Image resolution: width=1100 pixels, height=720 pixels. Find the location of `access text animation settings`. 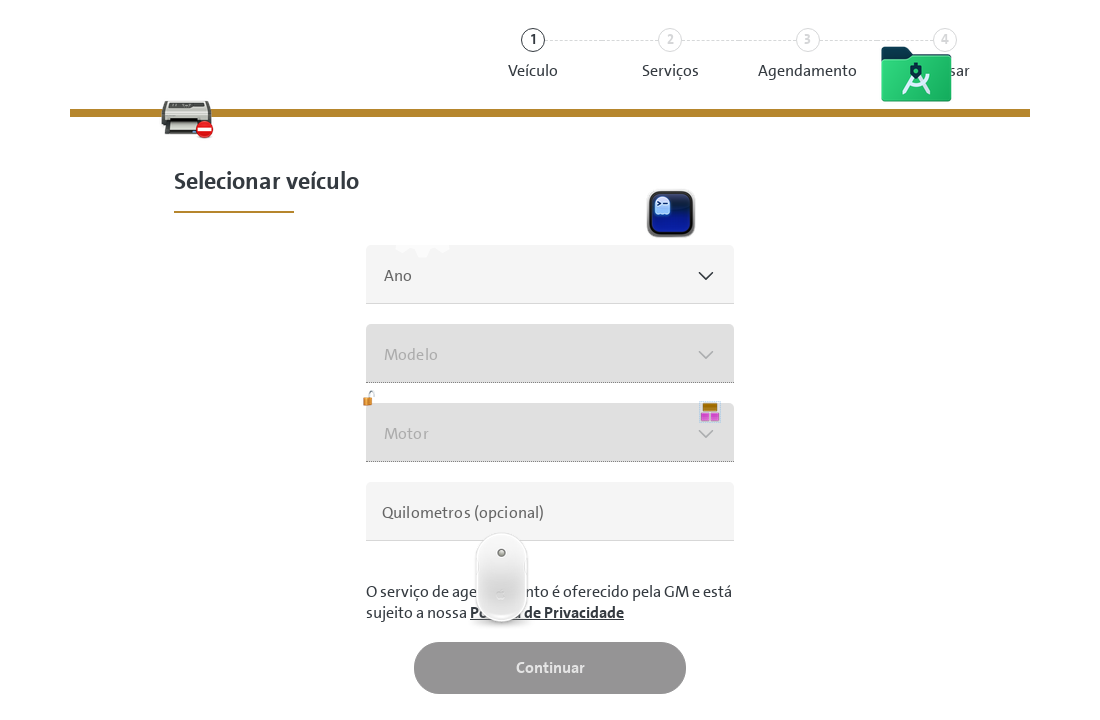

access text animation settings is located at coordinates (422, 210).